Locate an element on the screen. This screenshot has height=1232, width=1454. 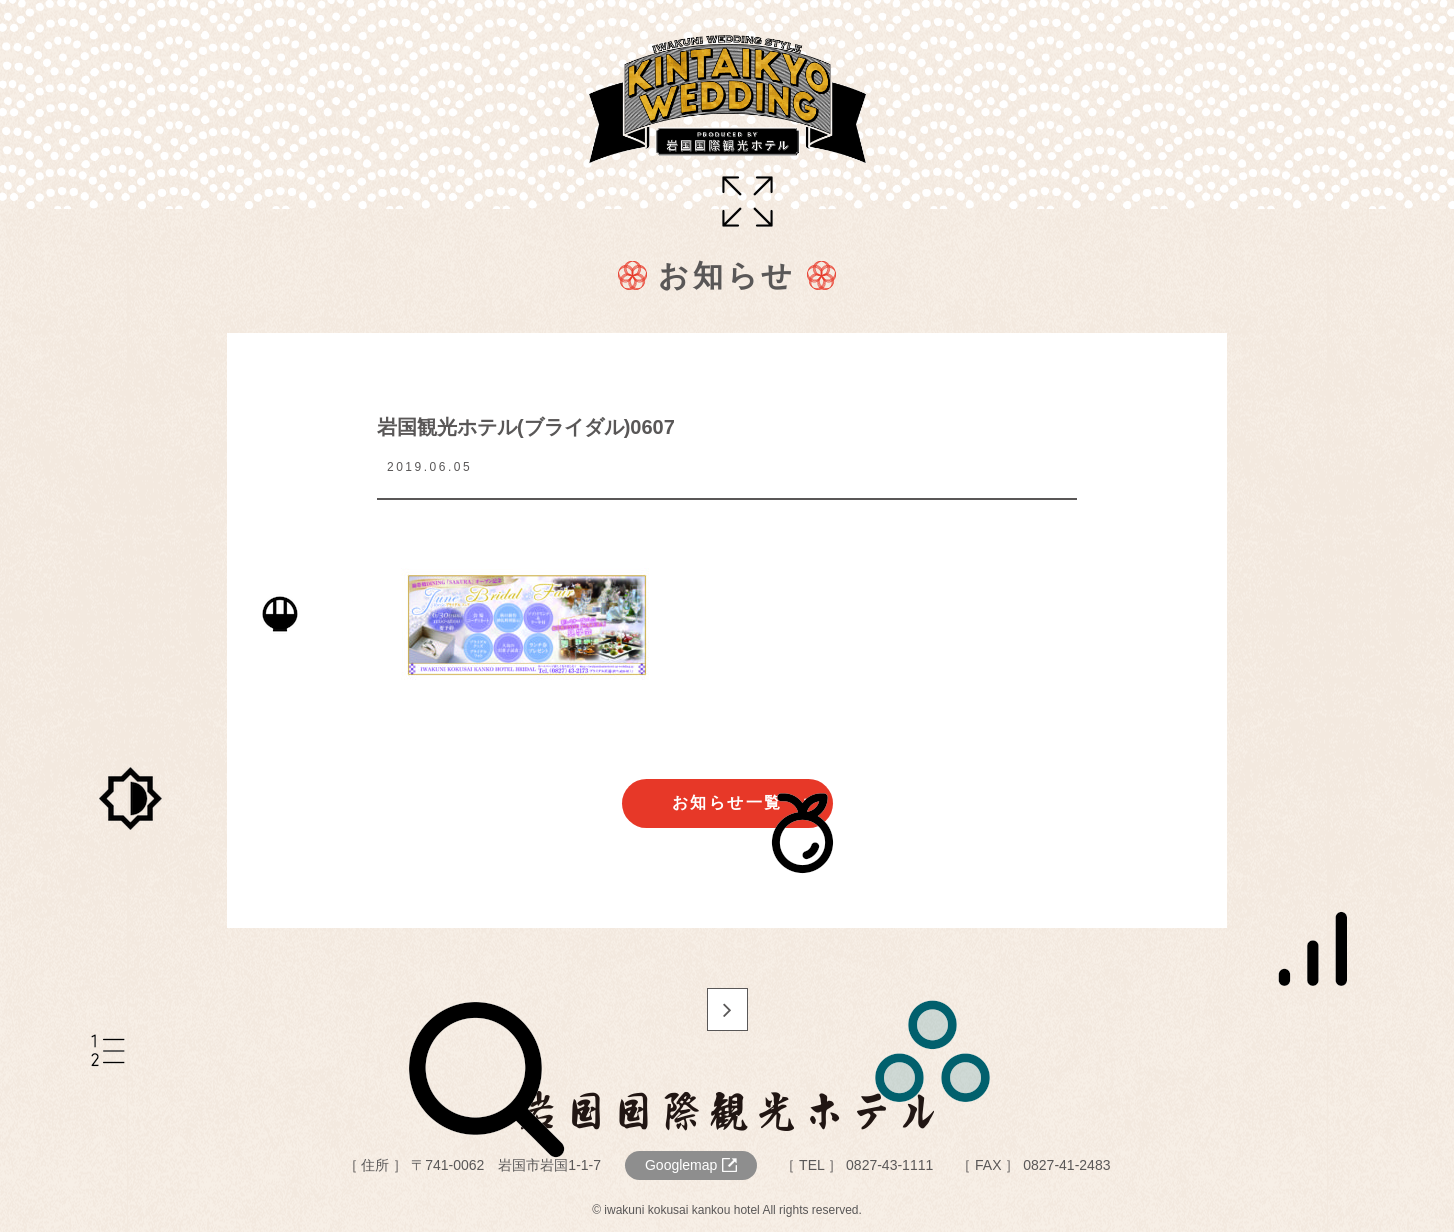
indicates medium cellular signal strength is located at coordinates (1347, 929).